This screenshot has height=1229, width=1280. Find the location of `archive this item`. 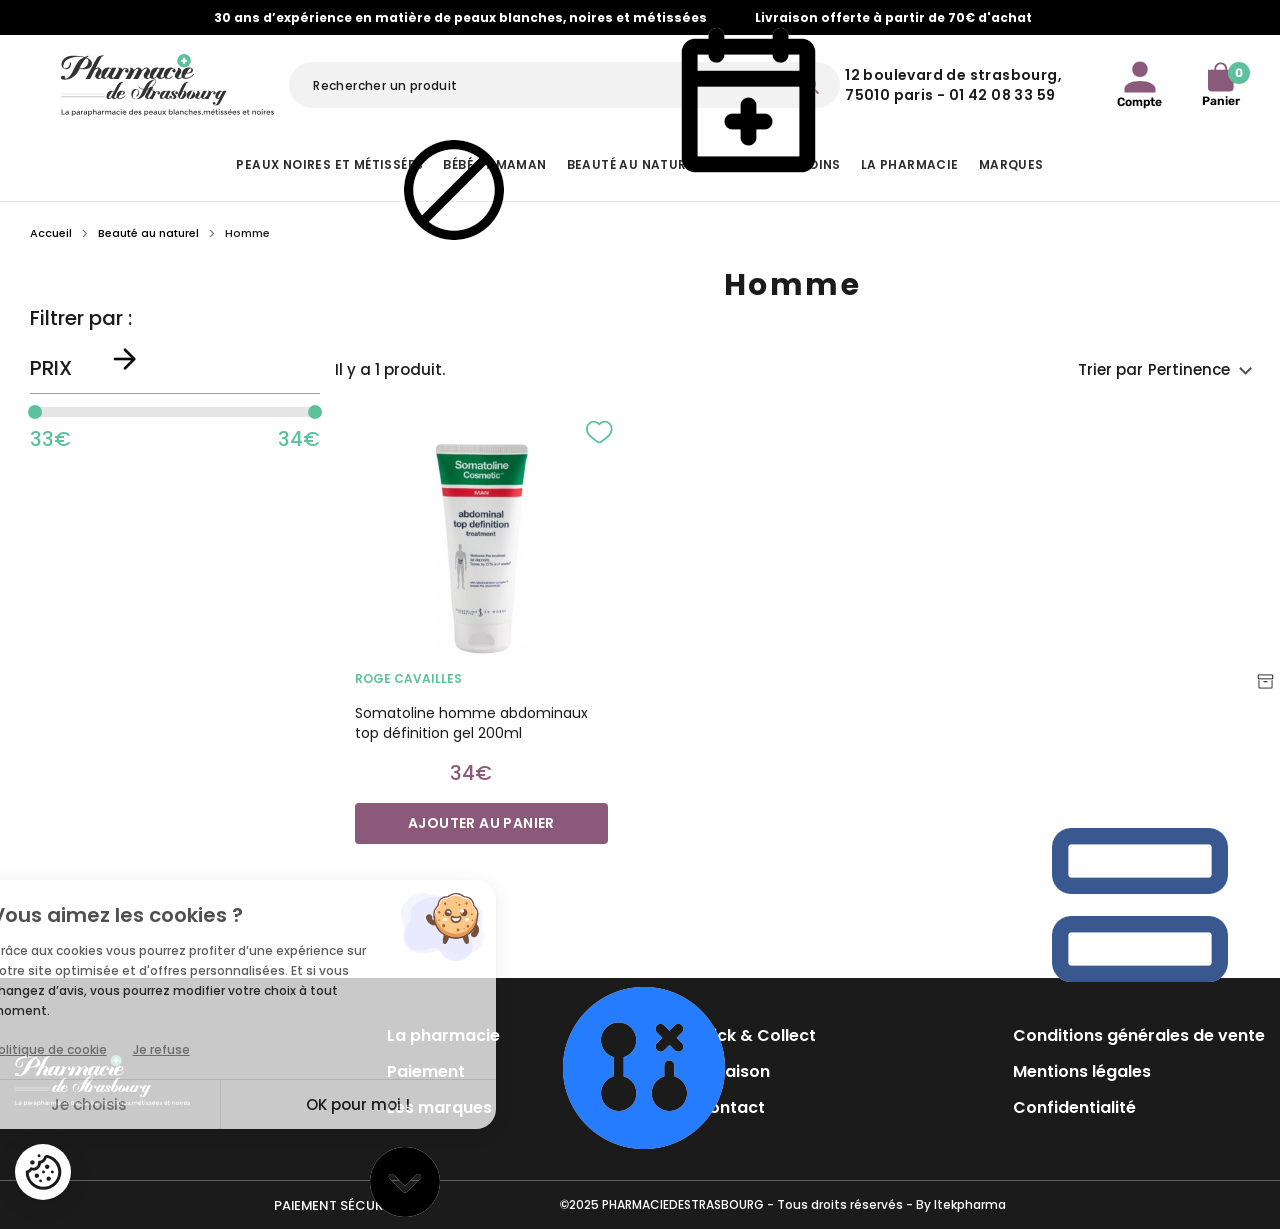

archive this item is located at coordinates (1265, 681).